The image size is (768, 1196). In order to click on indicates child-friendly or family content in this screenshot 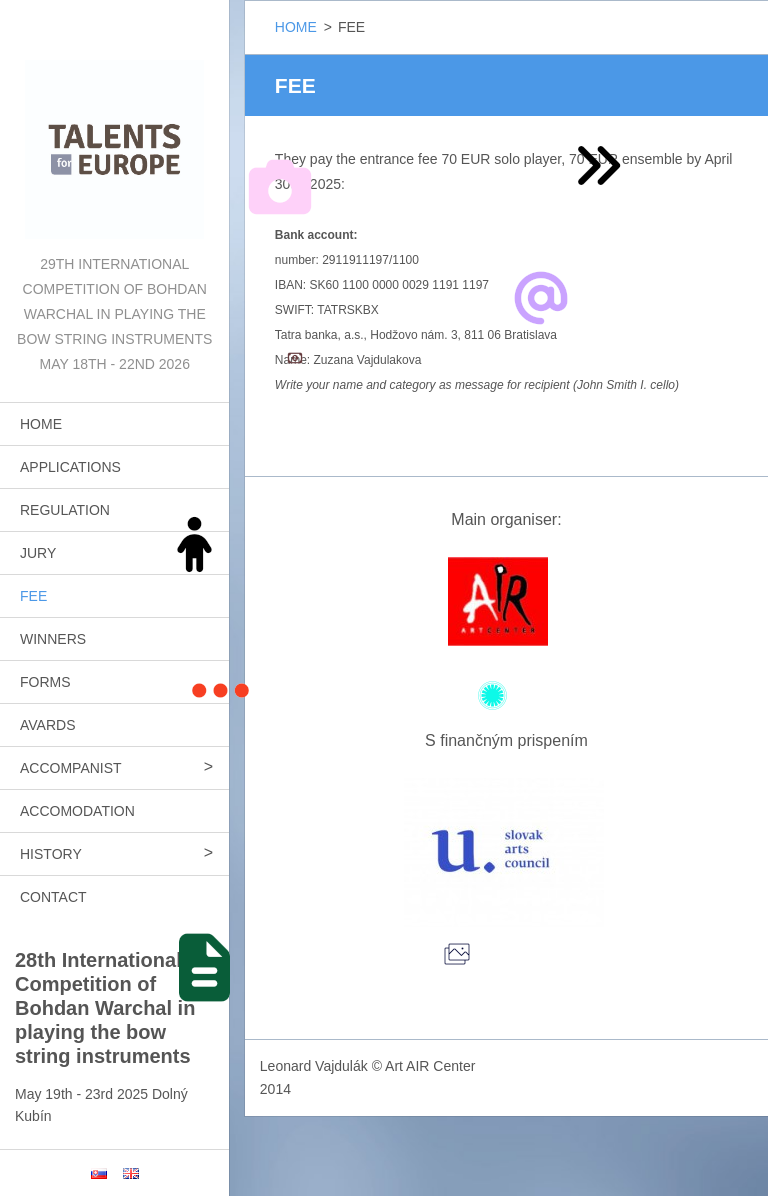, I will do `click(194, 544)`.